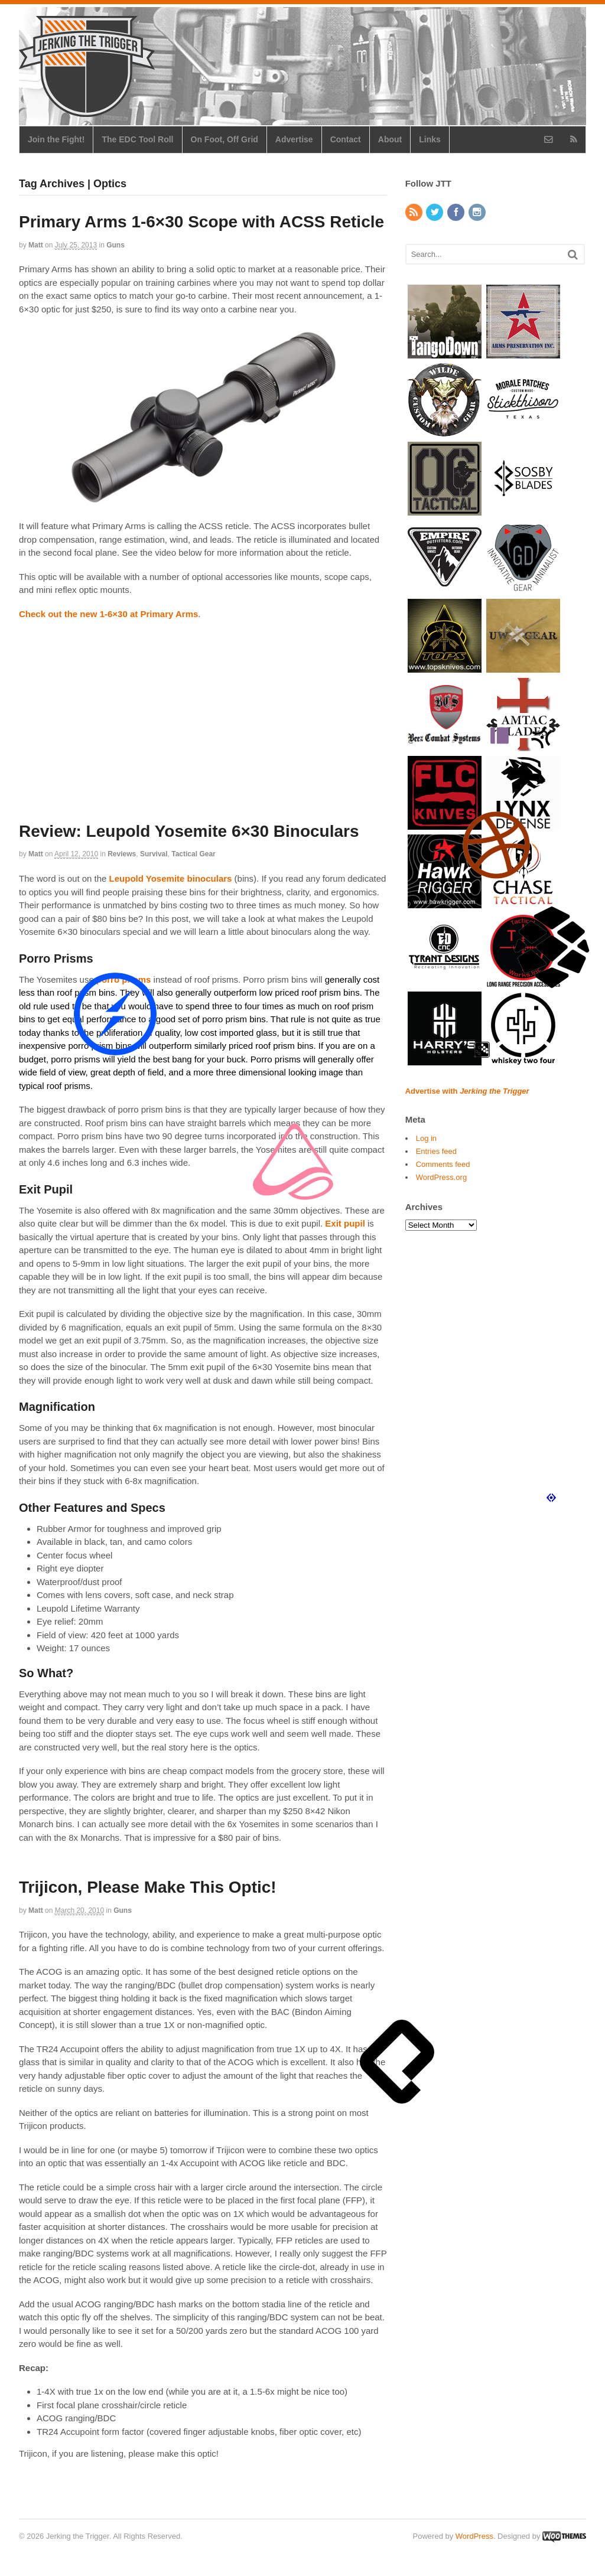 This screenshot has width=605, height=2576. I want to click on open the Platzi learning platform, so click(397, 2062).